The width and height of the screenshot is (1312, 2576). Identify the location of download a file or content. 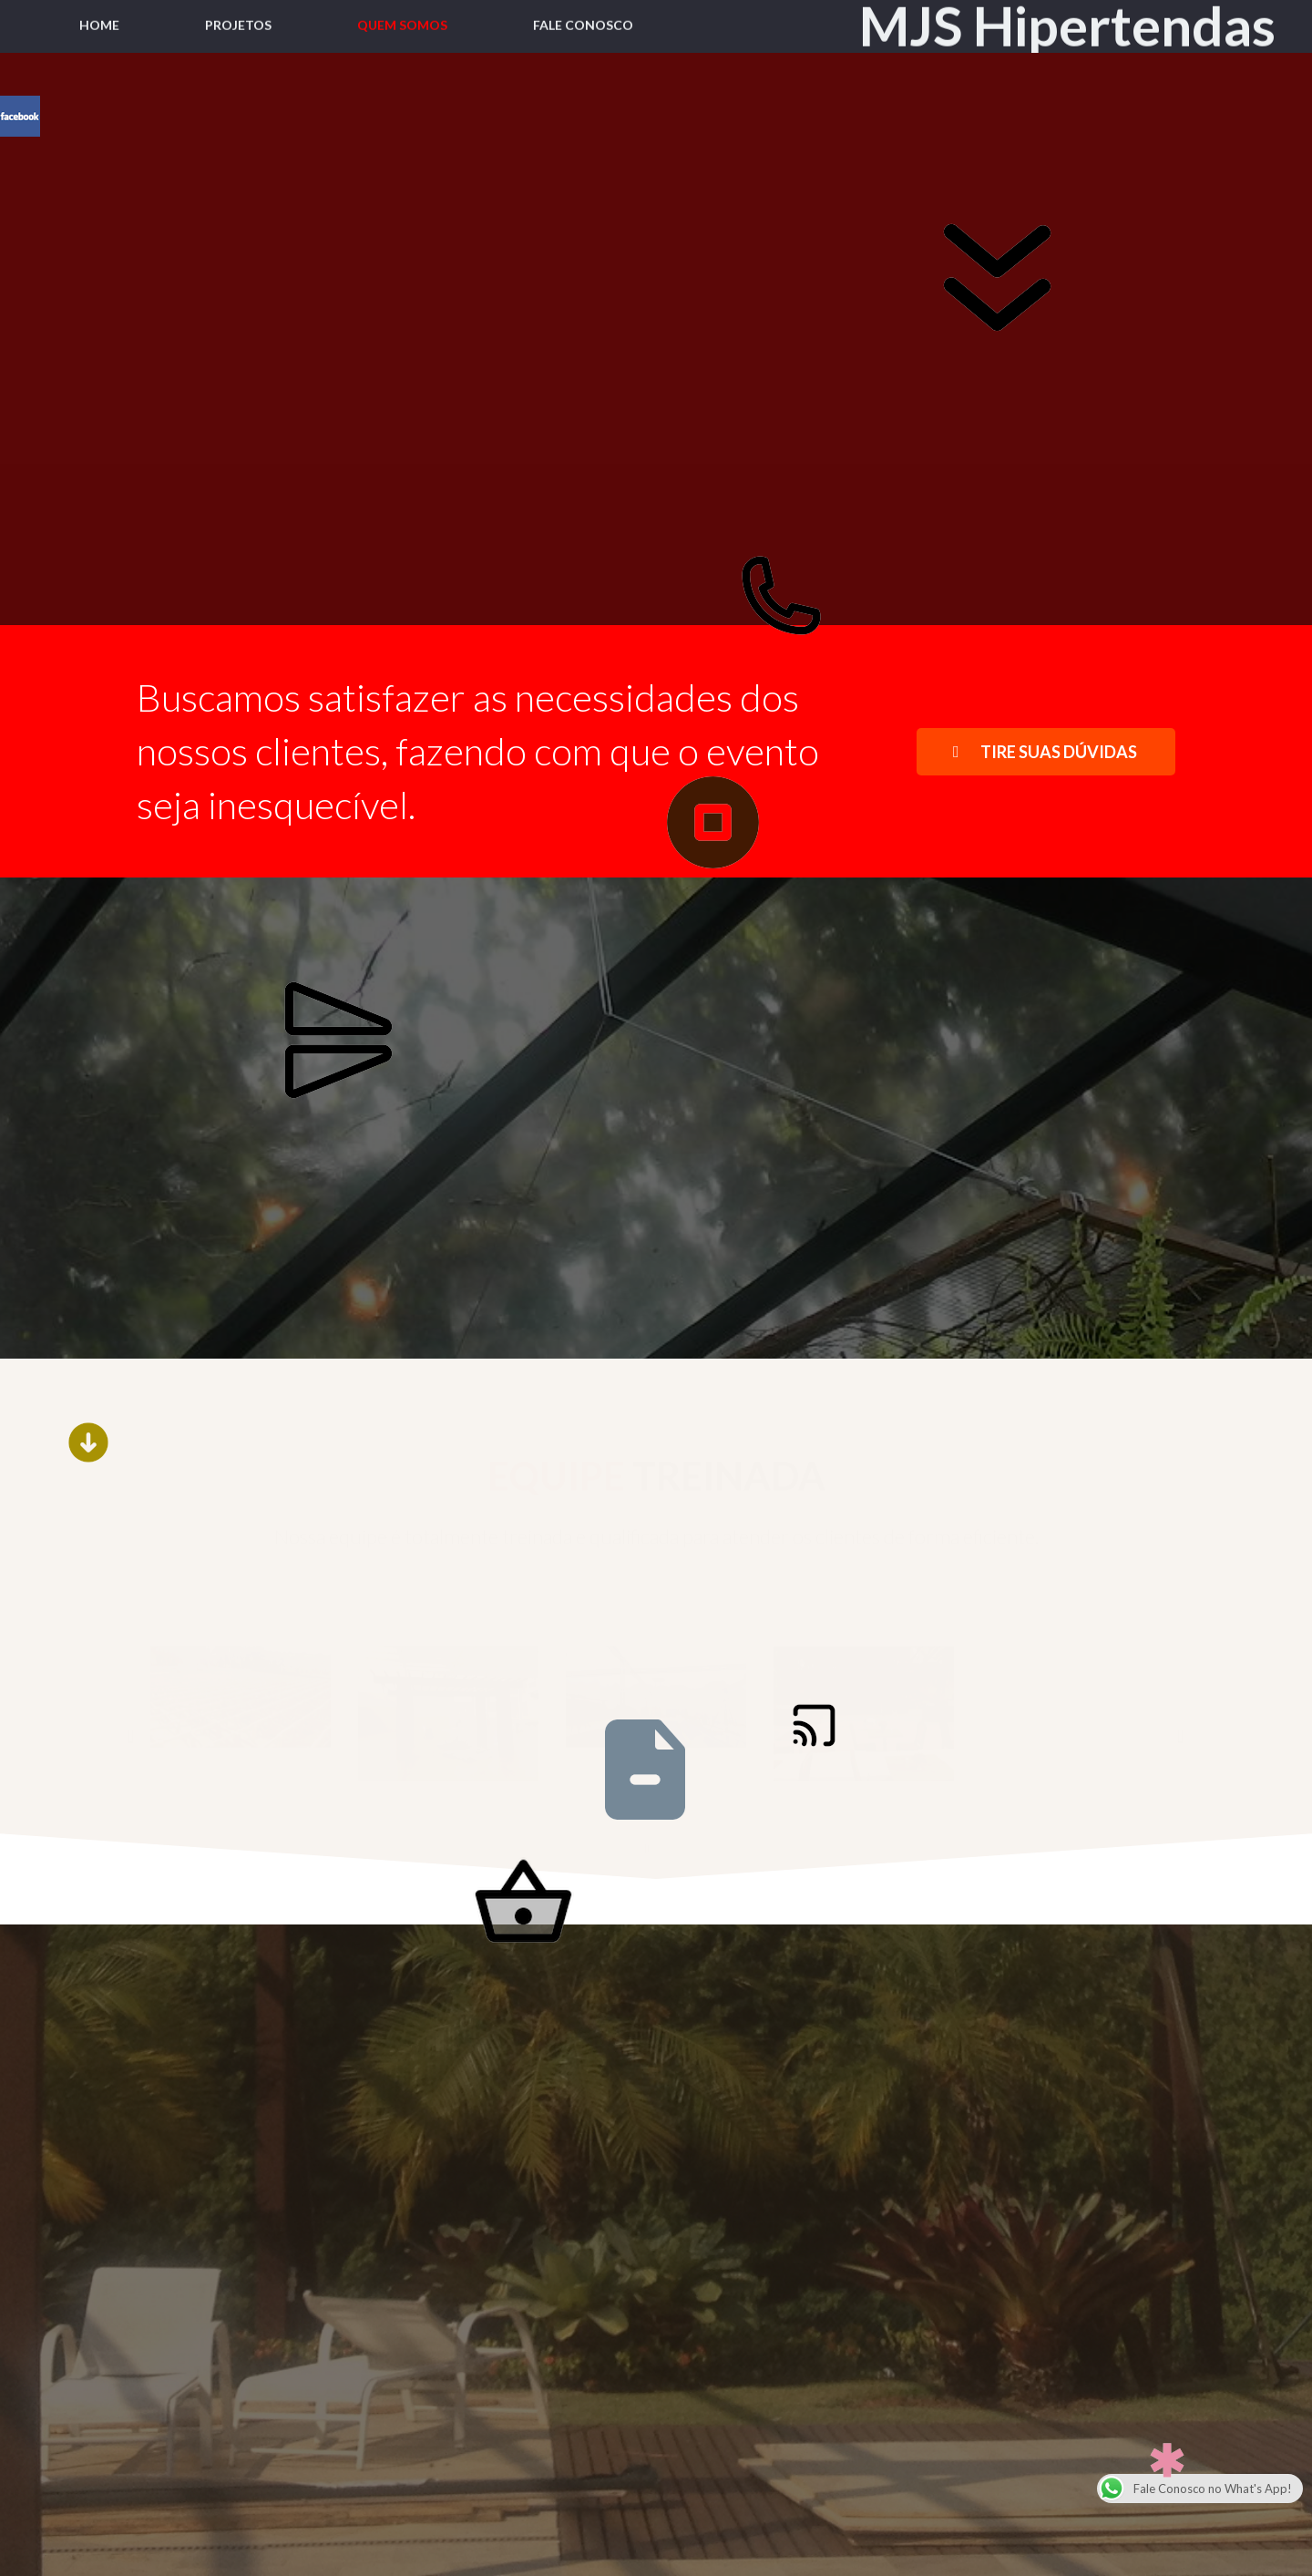
(88, 1442).